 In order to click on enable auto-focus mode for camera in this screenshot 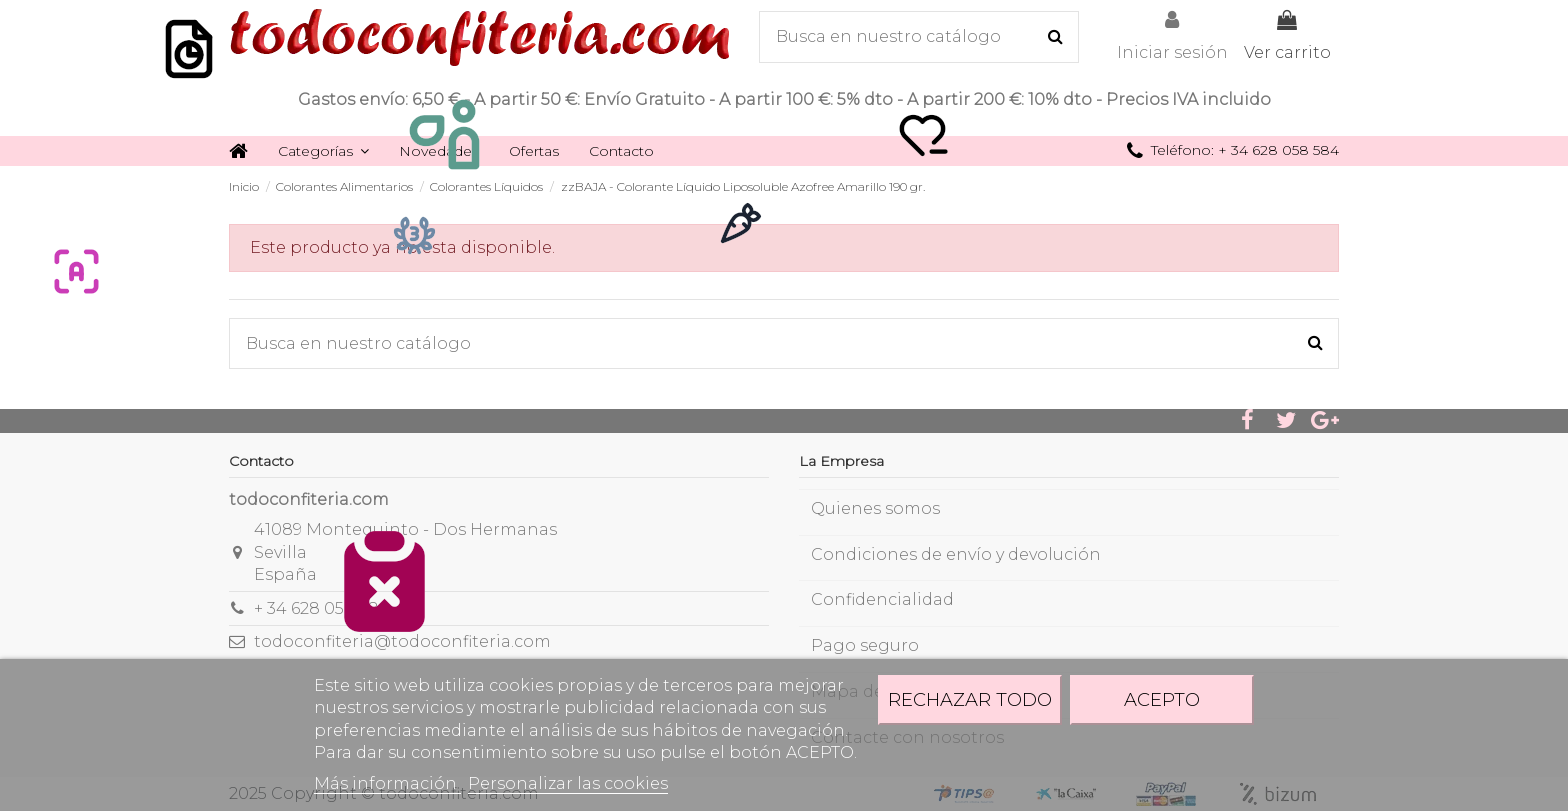, I will do `click(76, 271)`.